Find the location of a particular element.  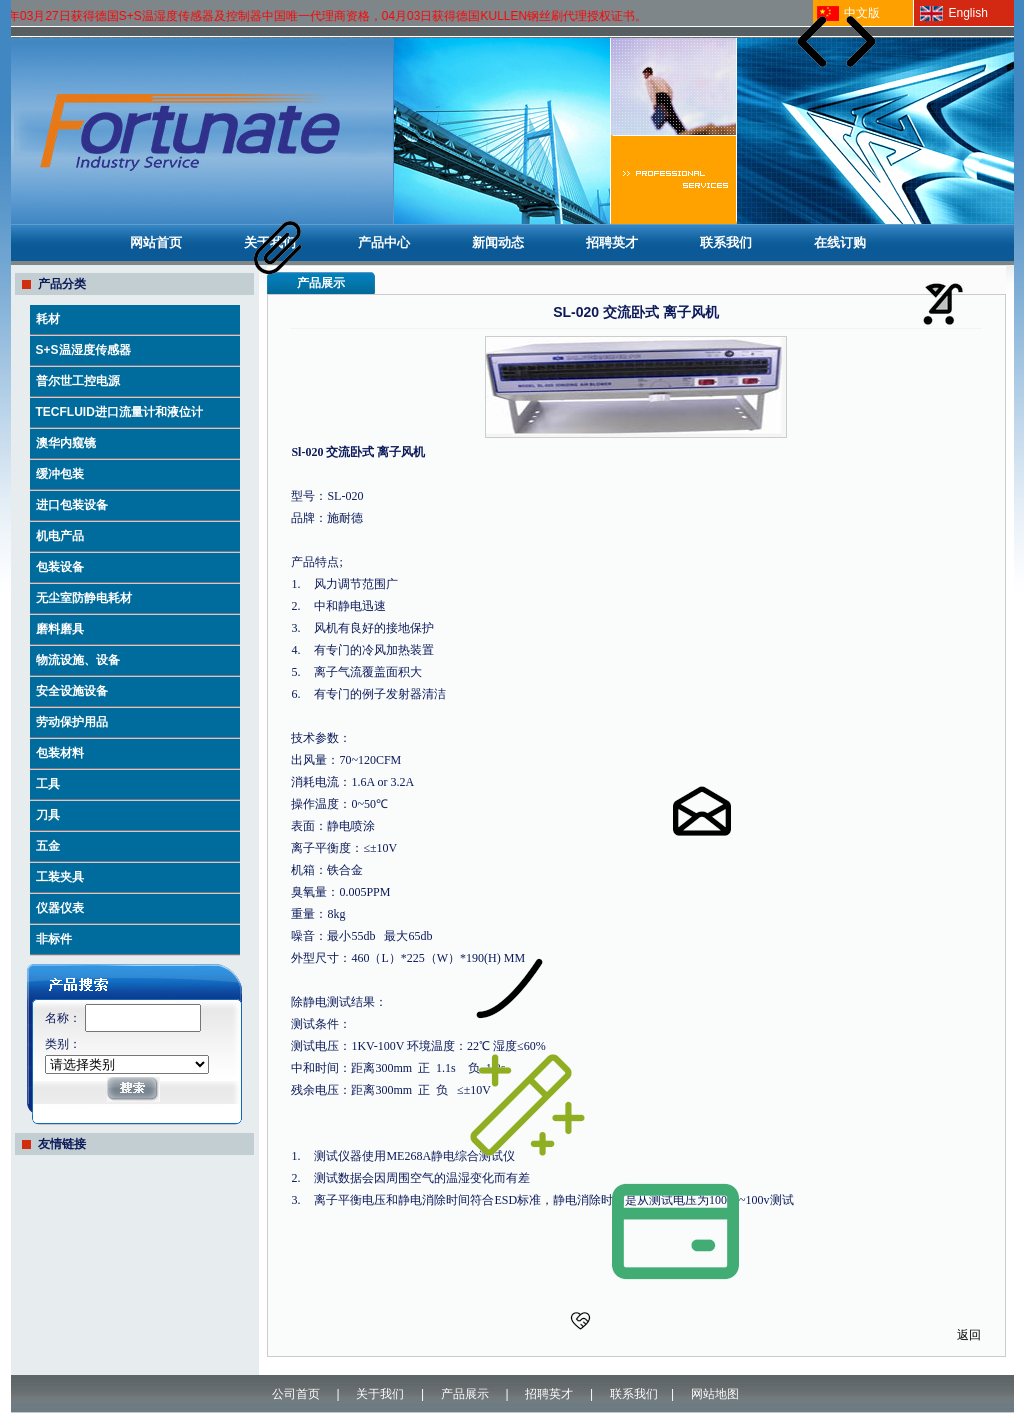

view community code of conduct is located at coordinates (580, 1320).